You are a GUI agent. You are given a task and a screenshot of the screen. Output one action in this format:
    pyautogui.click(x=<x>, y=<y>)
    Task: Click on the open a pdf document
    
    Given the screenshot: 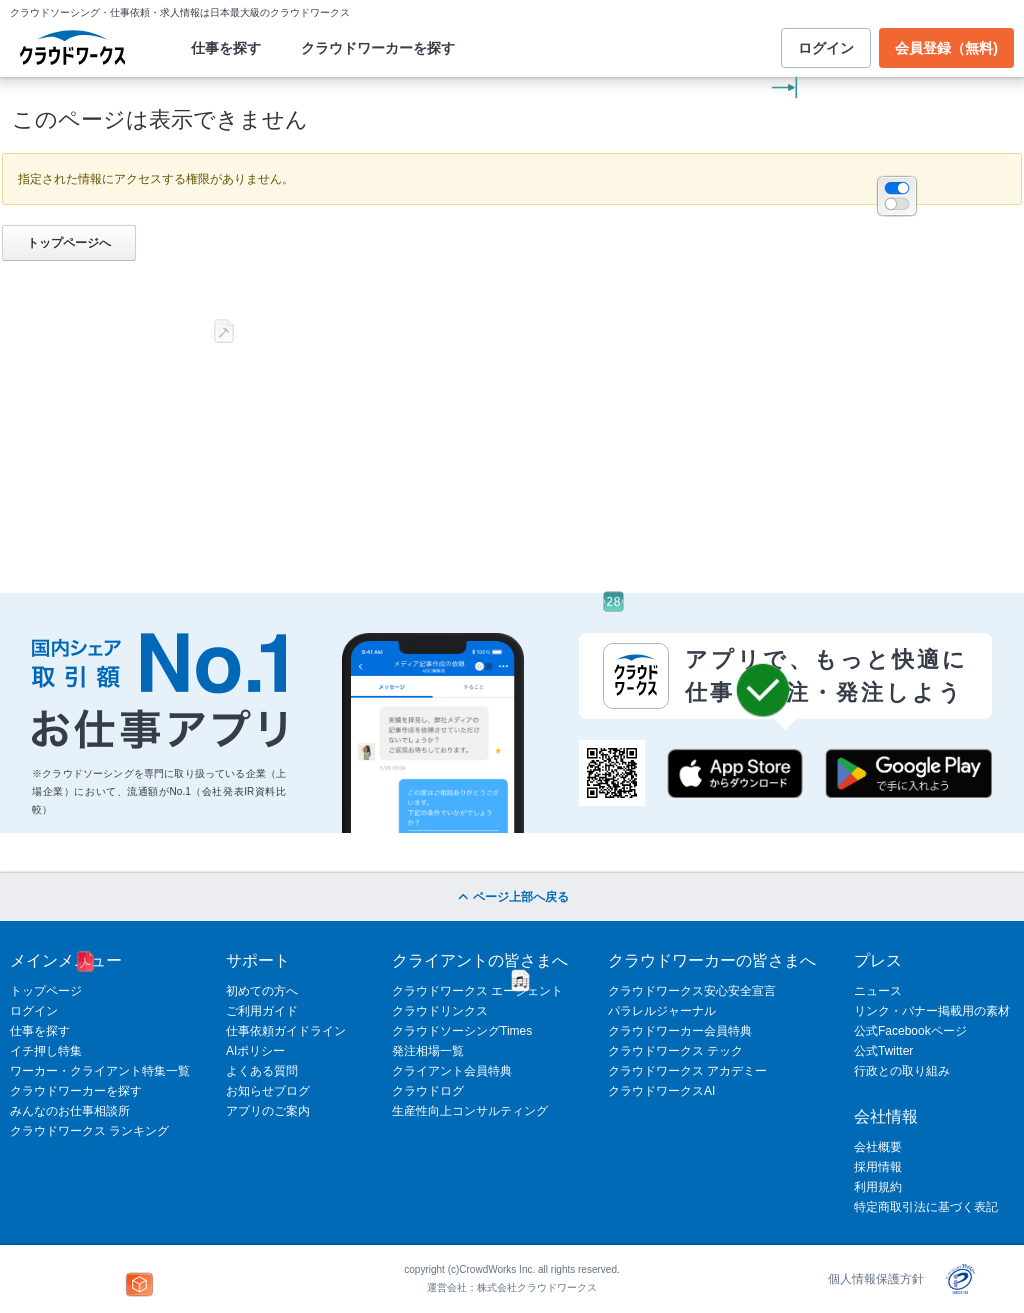 What is the action you would take?
    pyautogui.click(x=85, y=961)
    